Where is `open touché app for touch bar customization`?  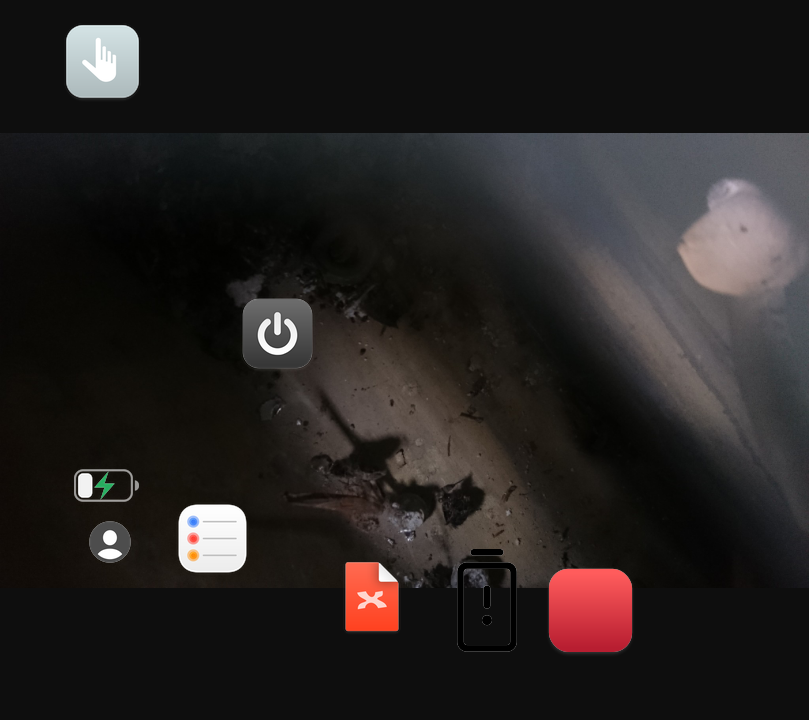
open touché app for touch bar customization is located at coordinates (102, 61).